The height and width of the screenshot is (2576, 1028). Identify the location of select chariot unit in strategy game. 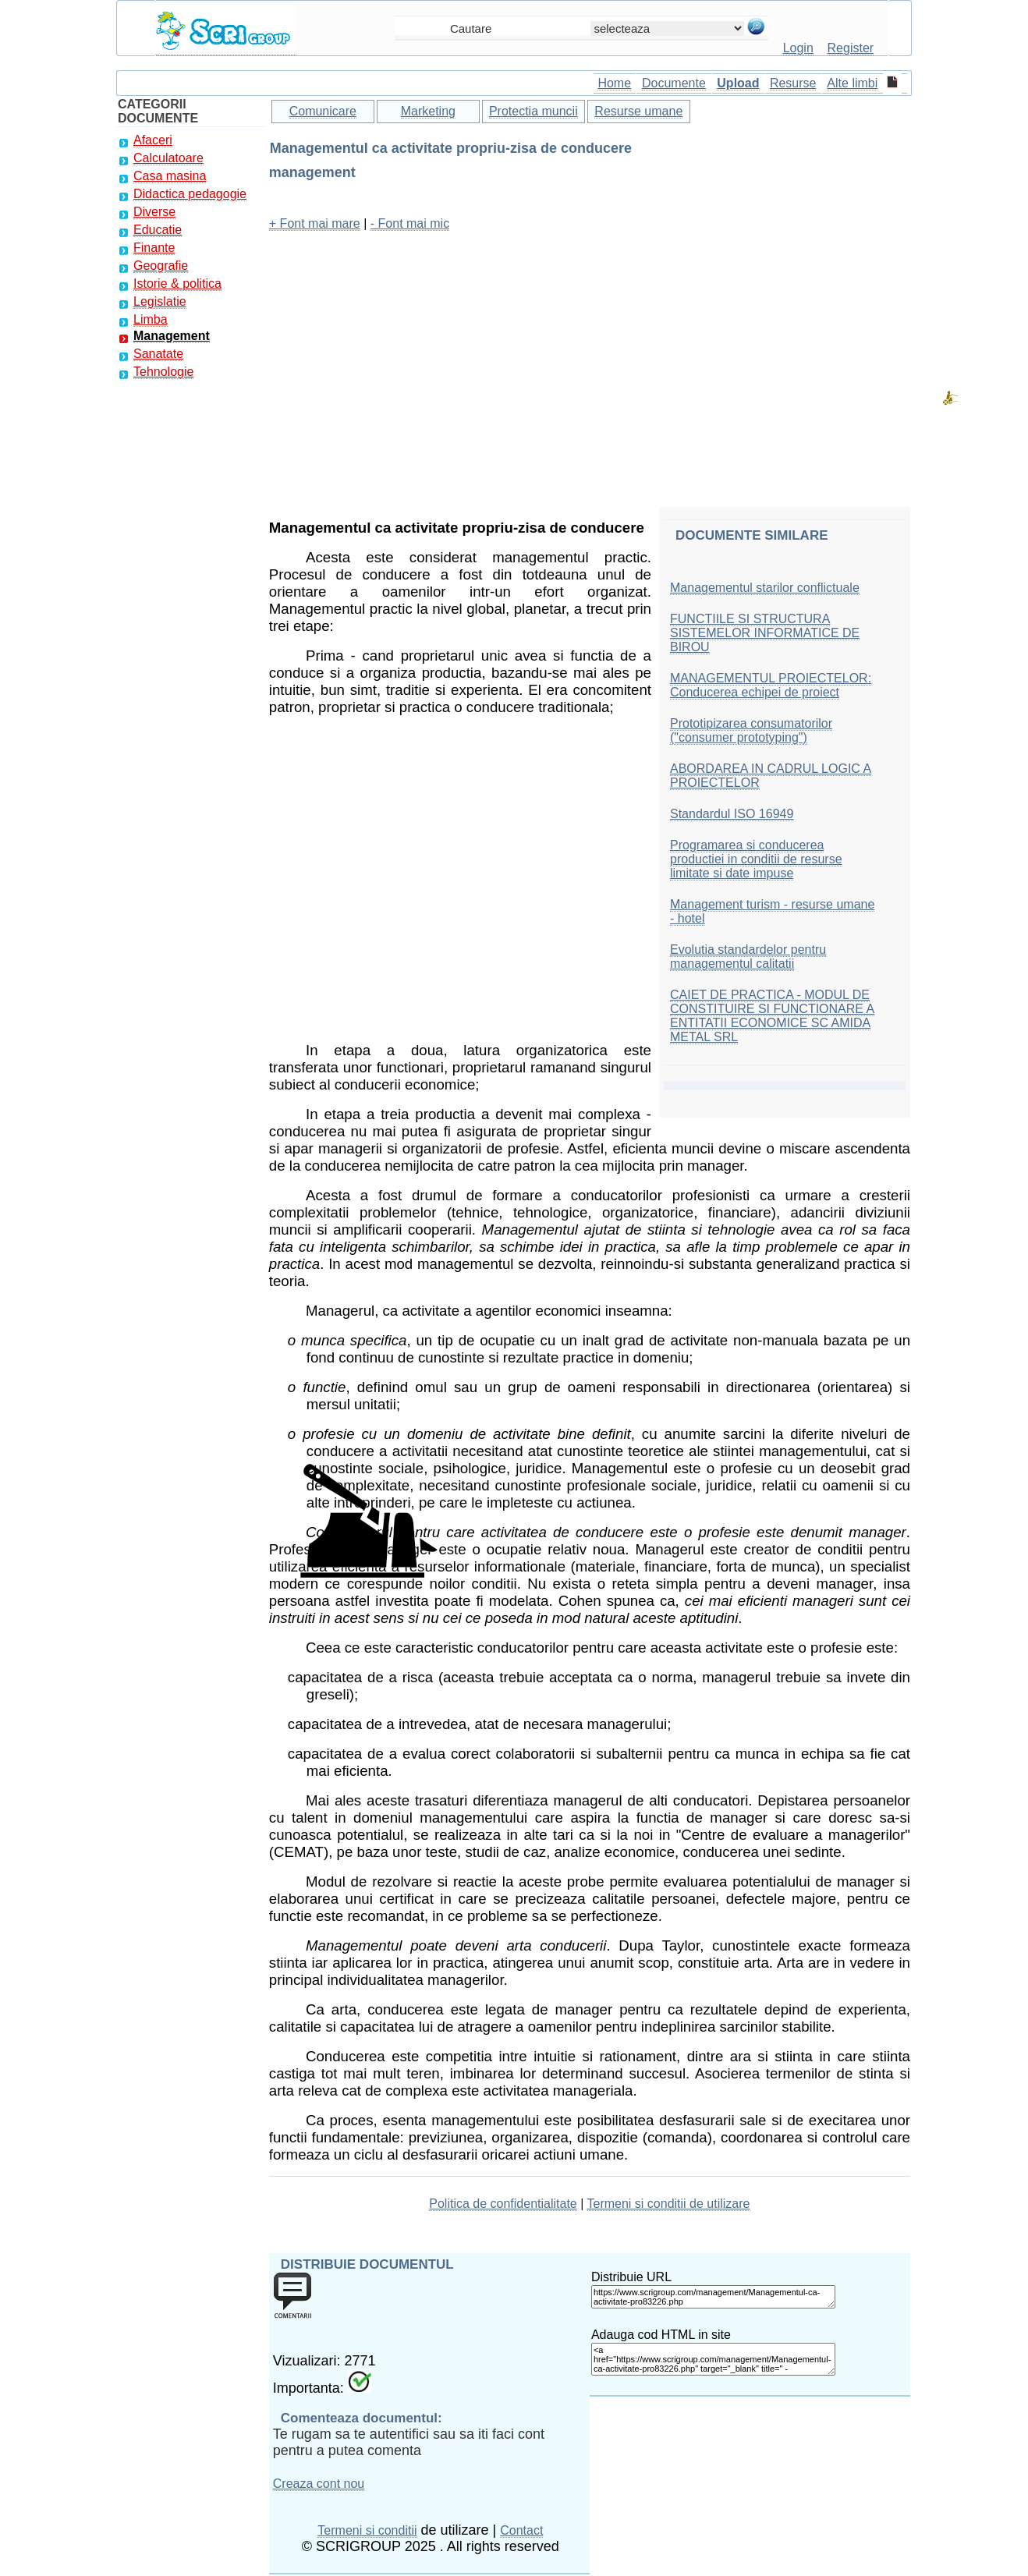
(950, 397).